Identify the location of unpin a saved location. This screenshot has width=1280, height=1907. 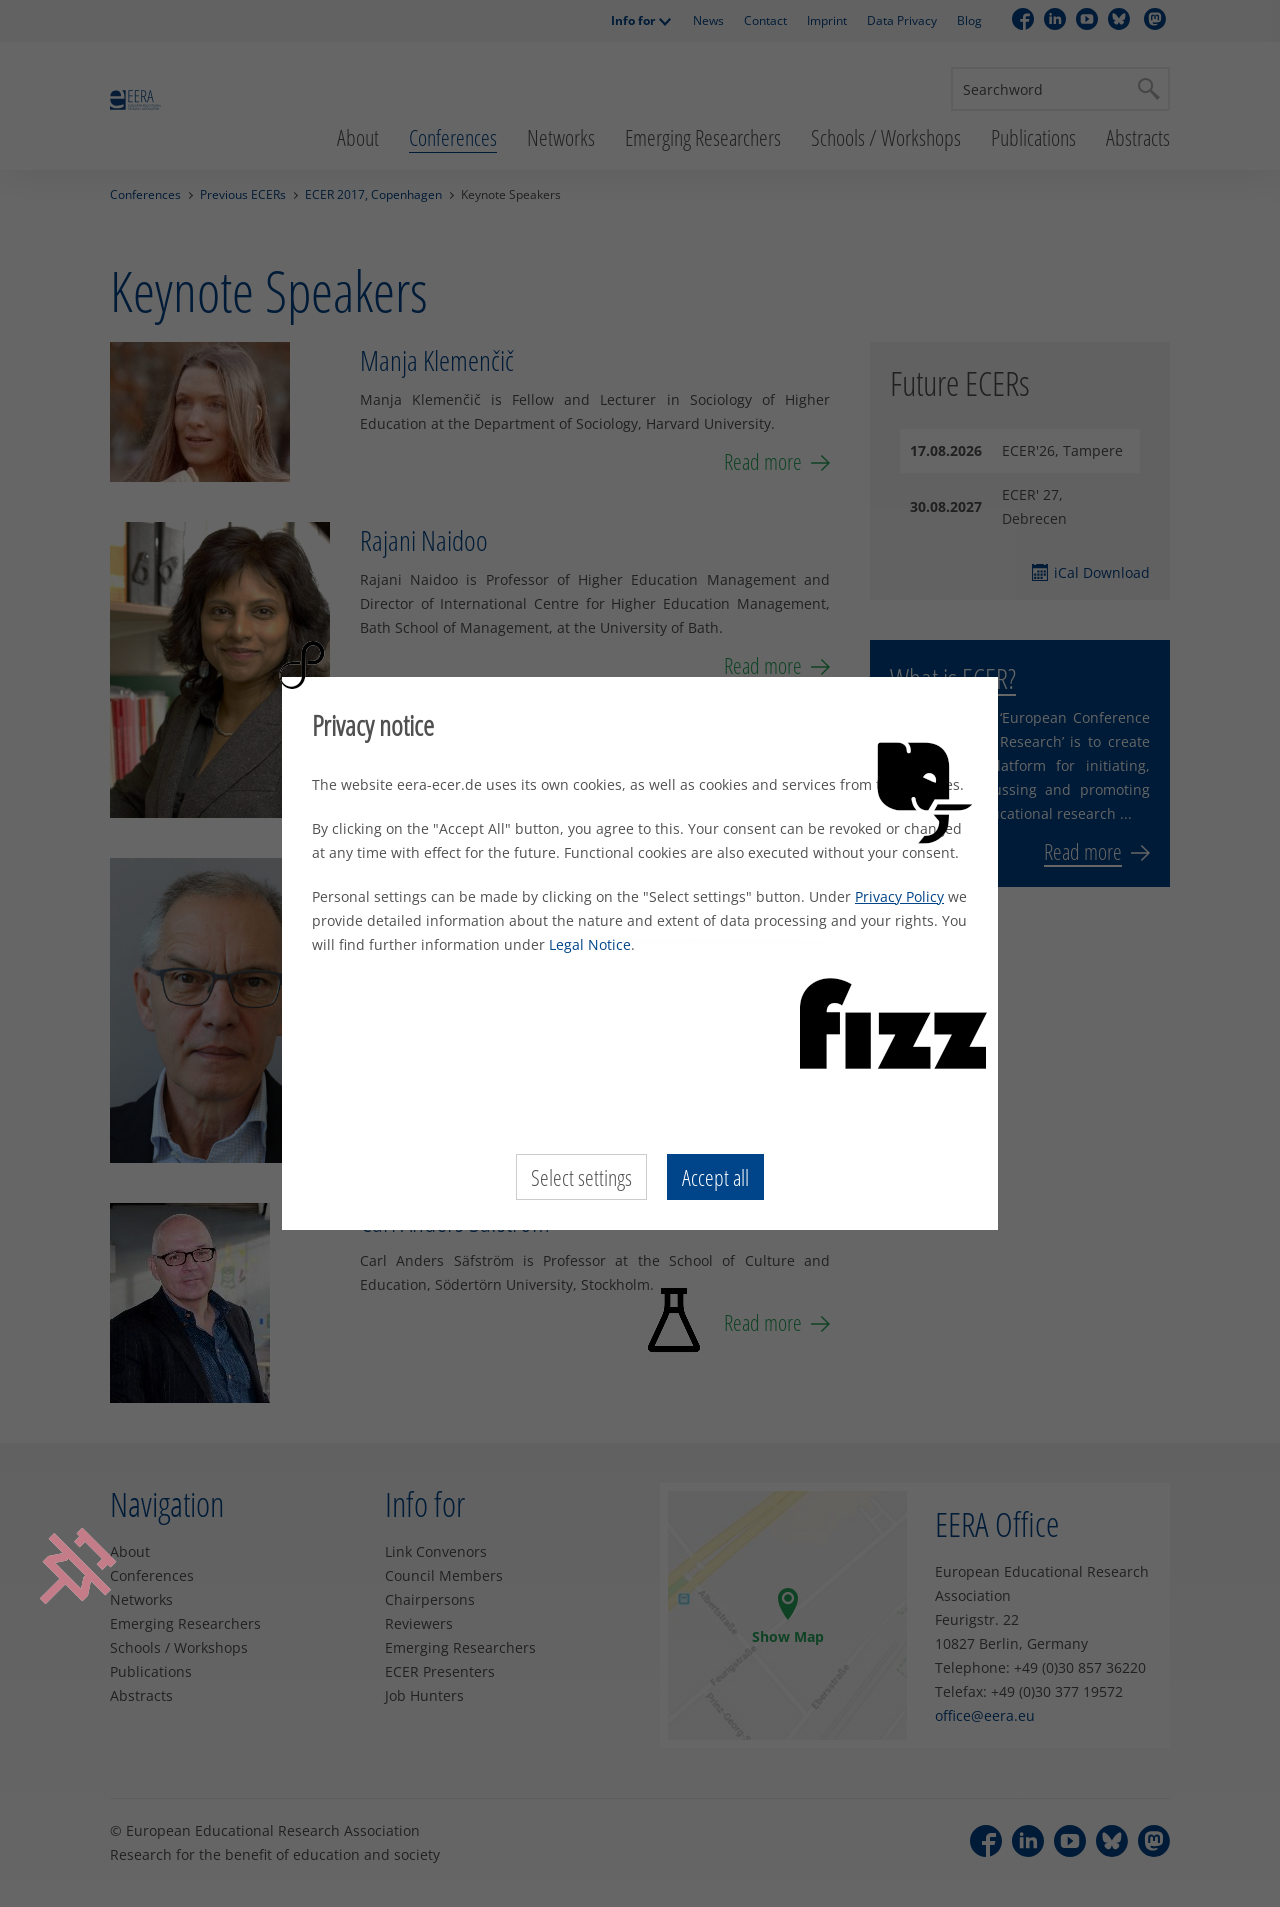
(75, 1569).